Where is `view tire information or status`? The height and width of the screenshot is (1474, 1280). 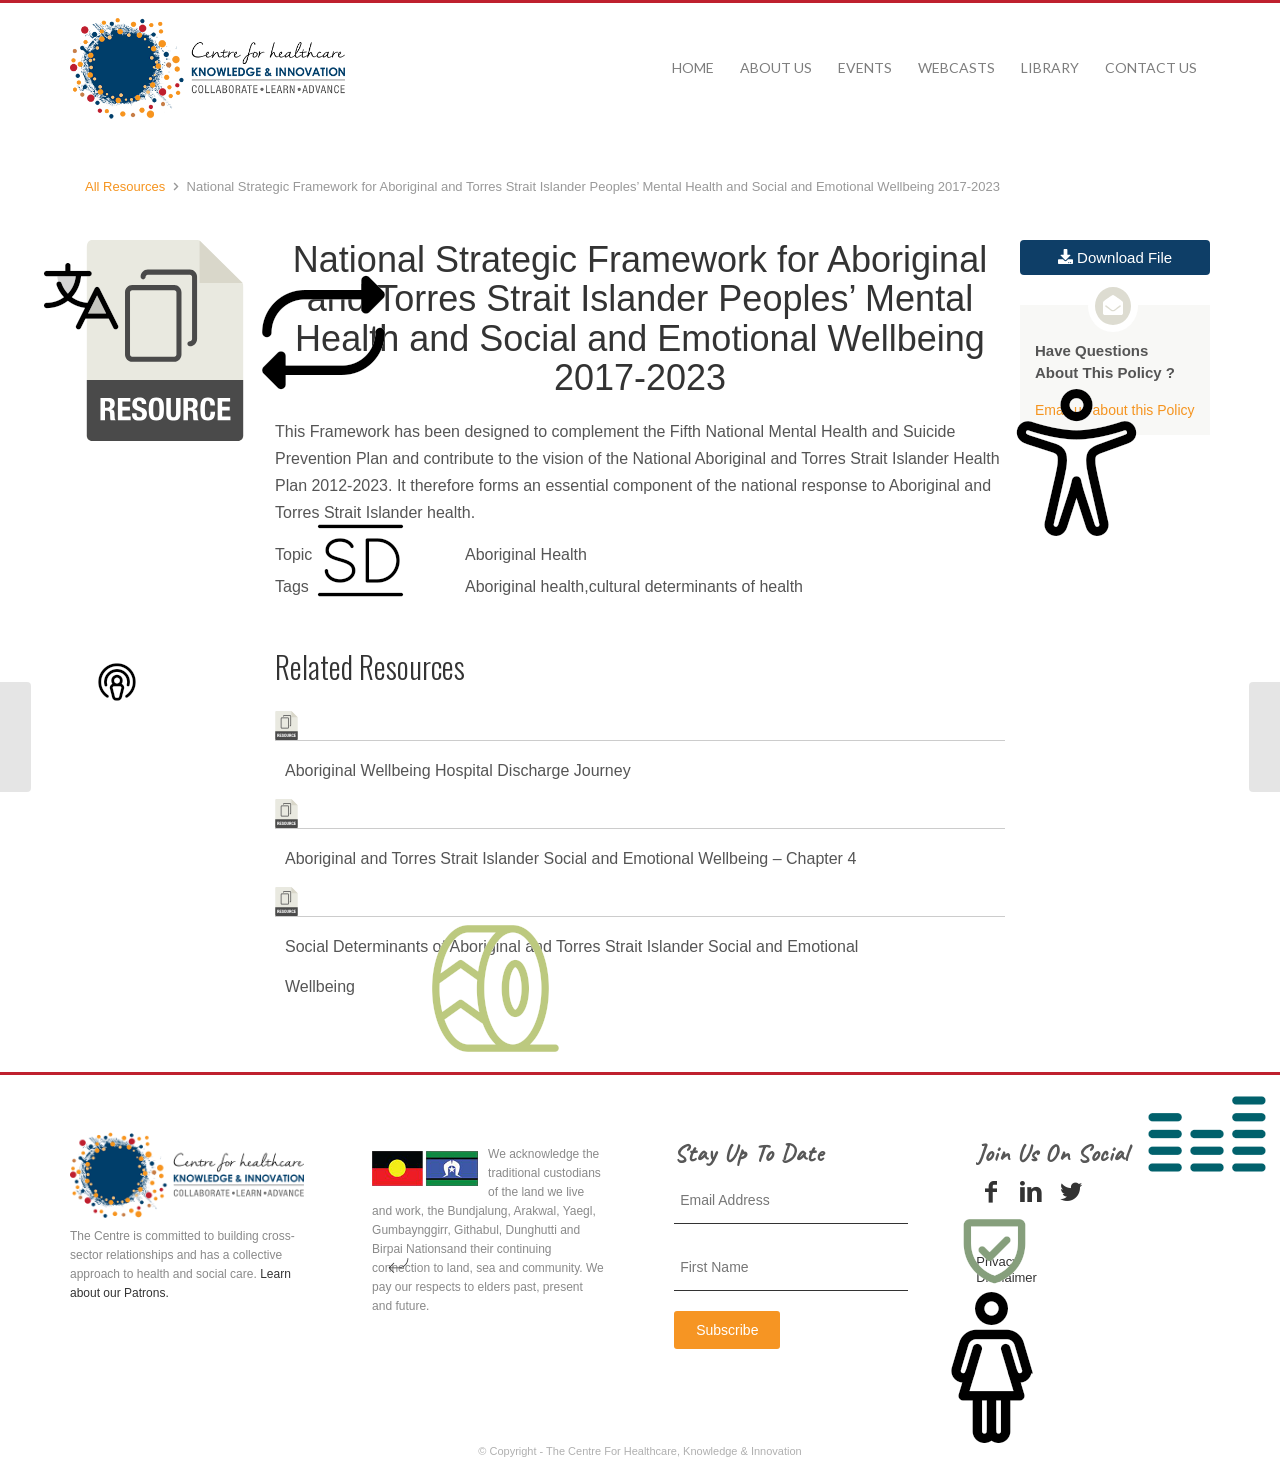
view tire information or status is located at coordinates (490, 988).